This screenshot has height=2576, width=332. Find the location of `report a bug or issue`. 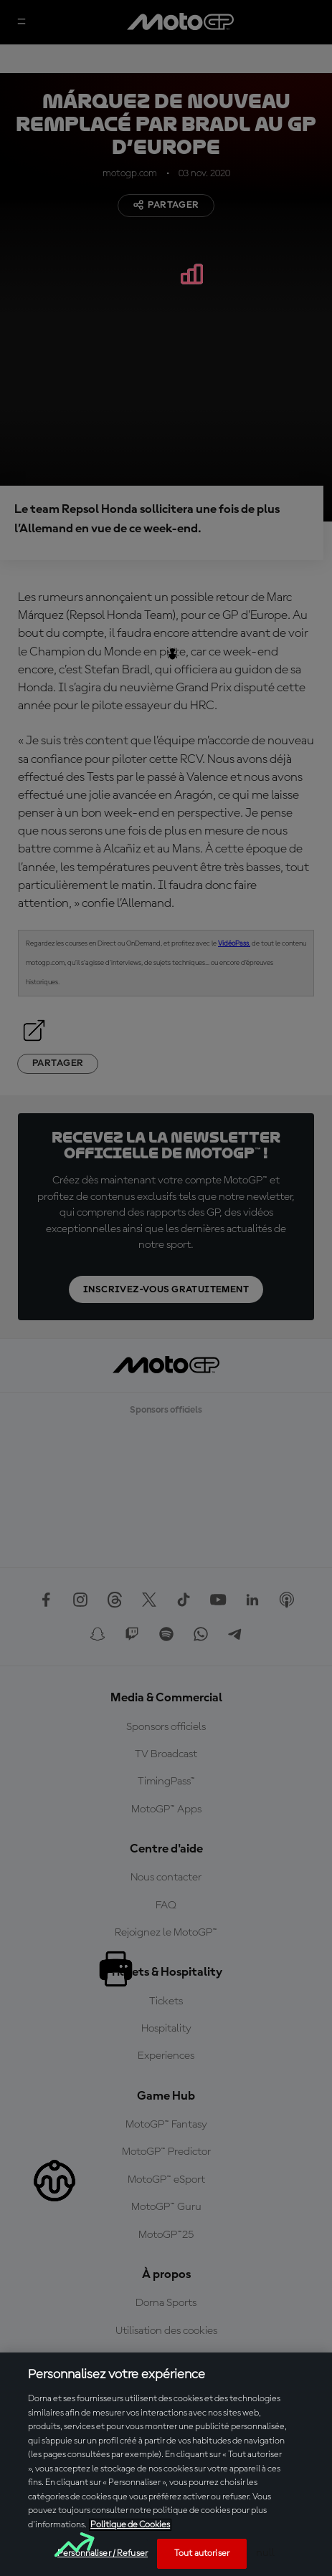

report a bug or issue is located at coordinates (172, 653).